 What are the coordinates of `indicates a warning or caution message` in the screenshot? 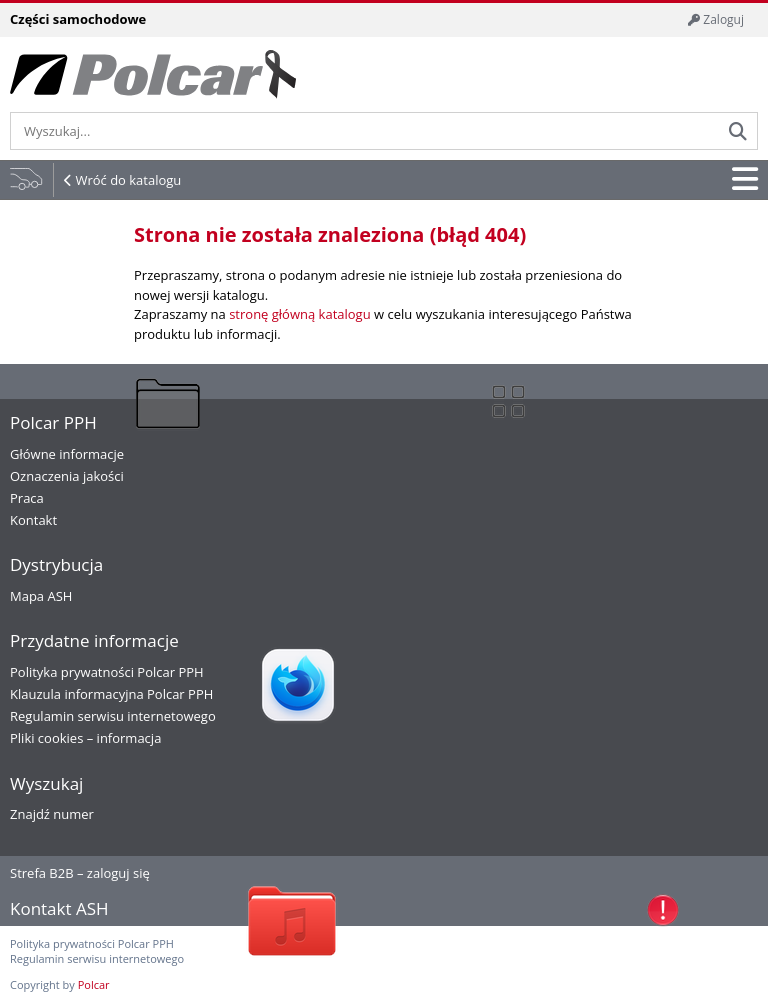 It's located at (663, 910).